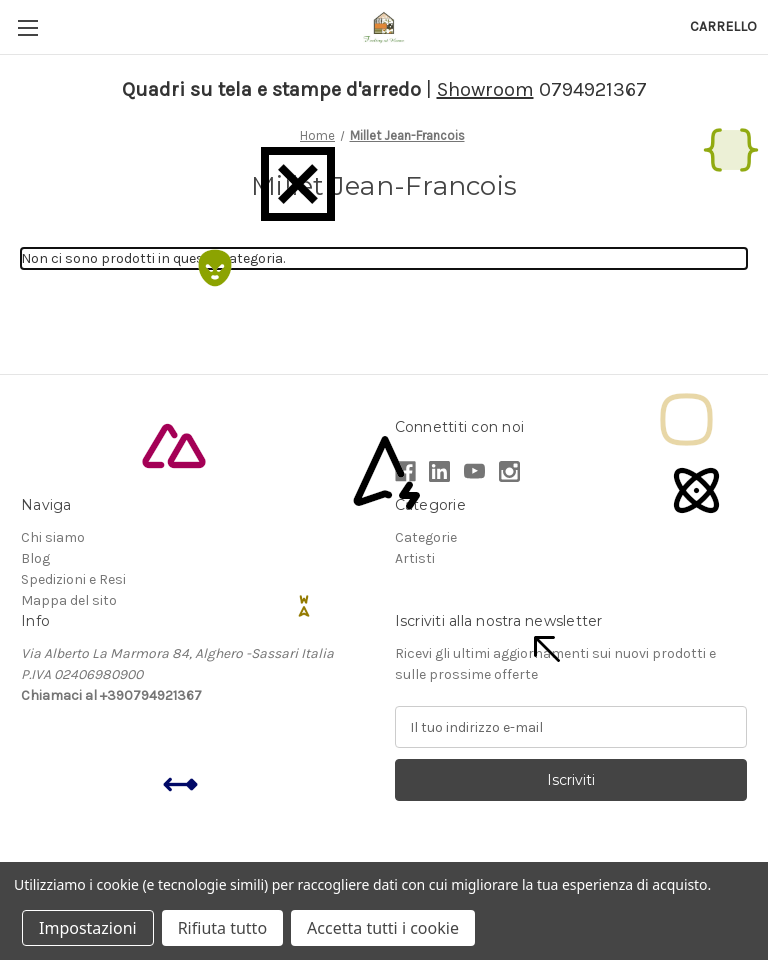  Describe the element at coordinates (174, 446) in the screenshot. I see `nuxt.js framework logo` at that location.